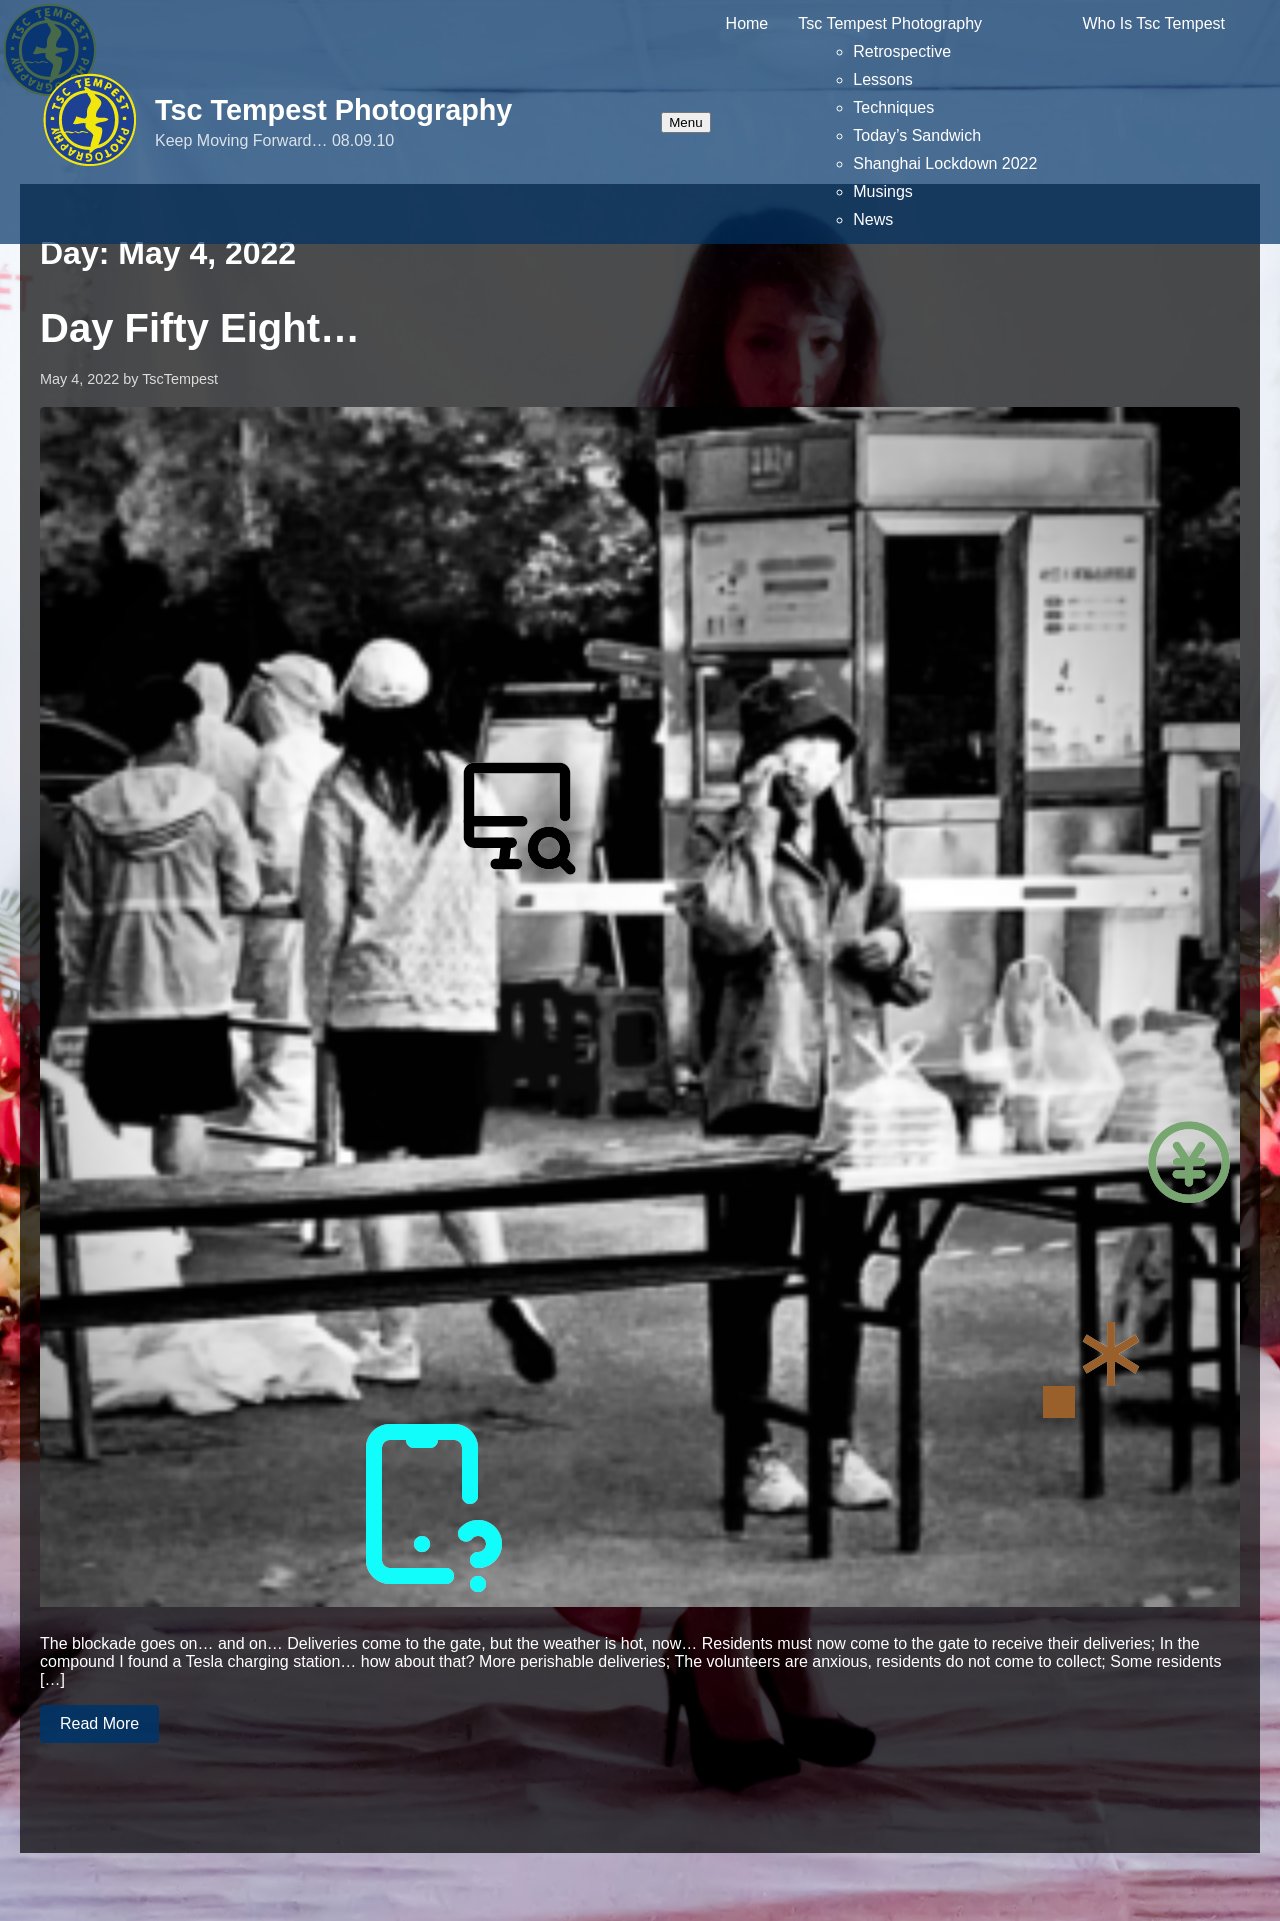 Image resolution: width=1280 pixels, height=1921 pixels. Describe the element at coordinates (1091, 1370) in the screenshot. I see `toggle regular expression search mode` at that location.